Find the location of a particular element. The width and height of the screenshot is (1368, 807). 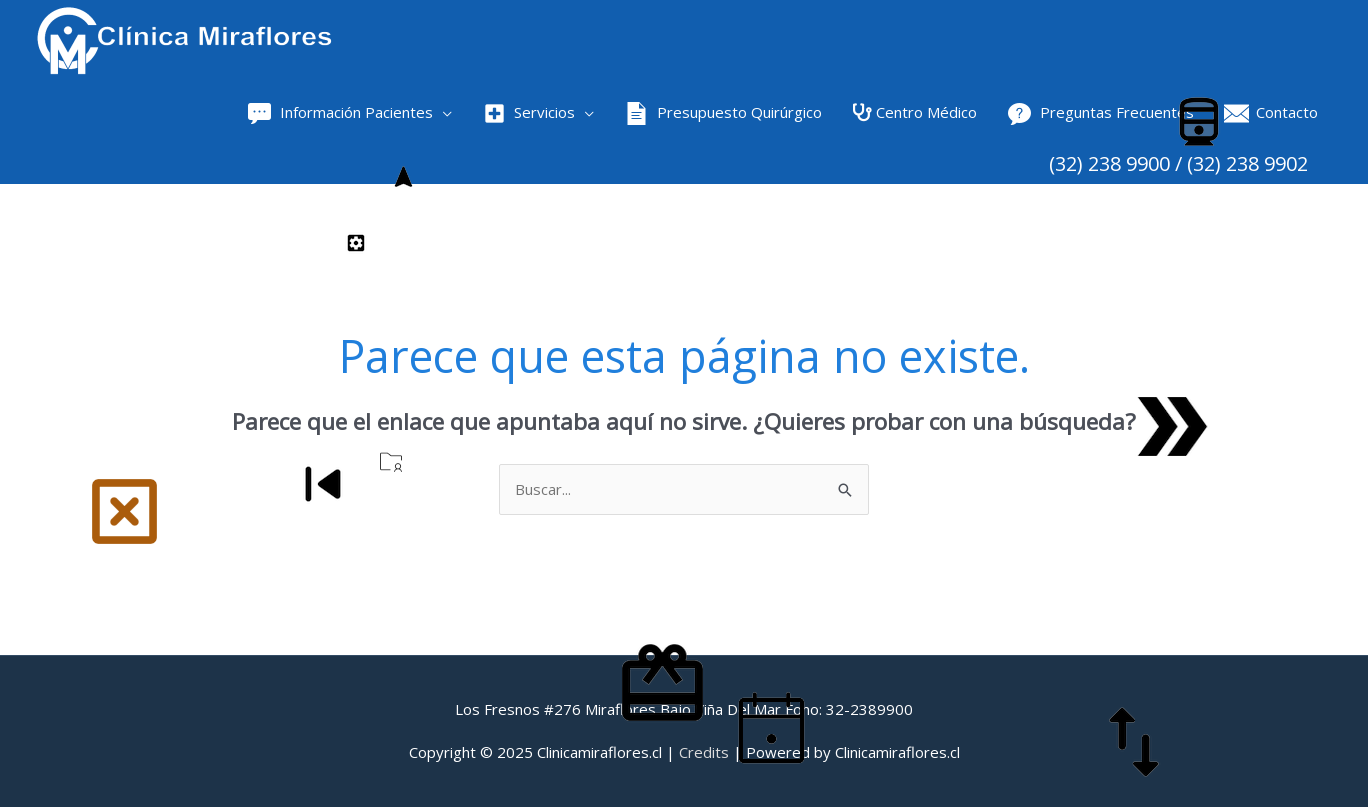

skip forward or advance quickly is located at coordinates (1171, 426).